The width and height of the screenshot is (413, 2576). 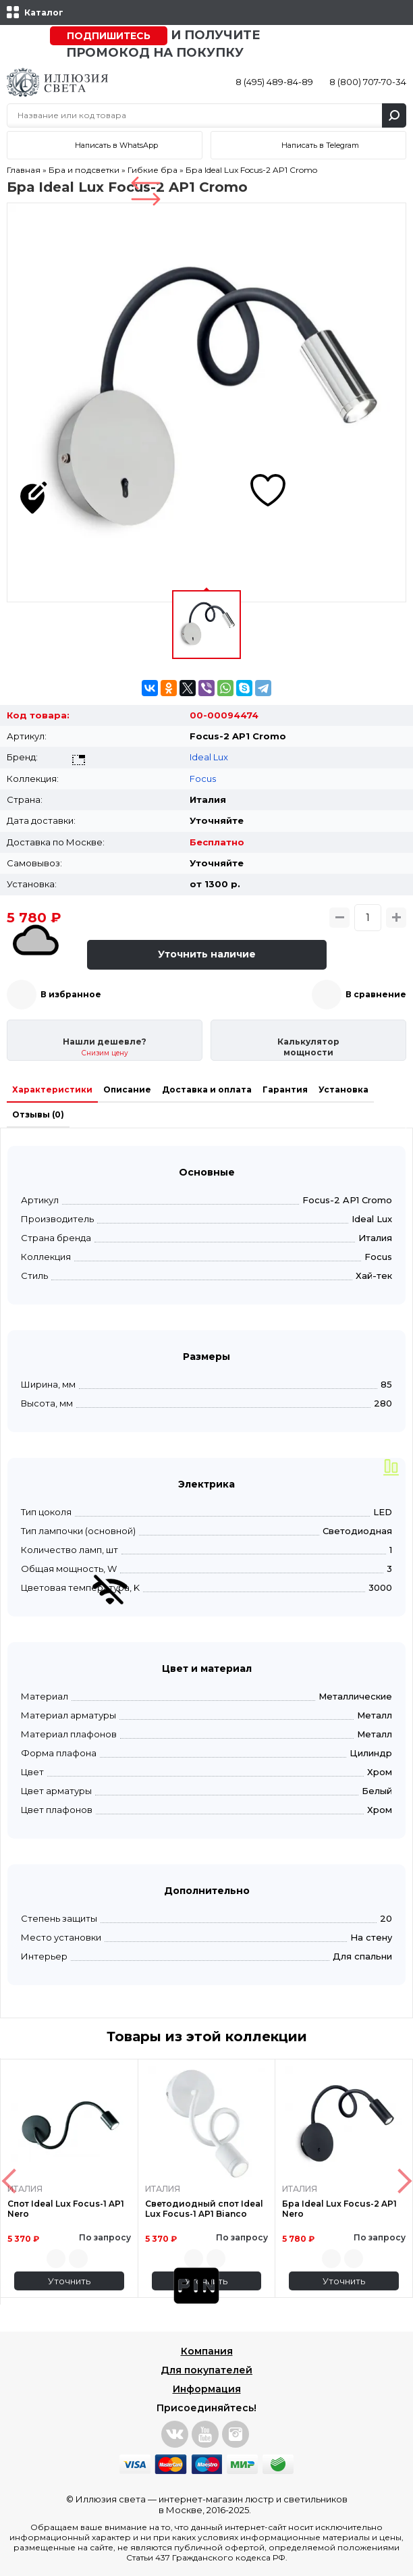 I want to click on access cloud storage, so click(x=36, y=940).